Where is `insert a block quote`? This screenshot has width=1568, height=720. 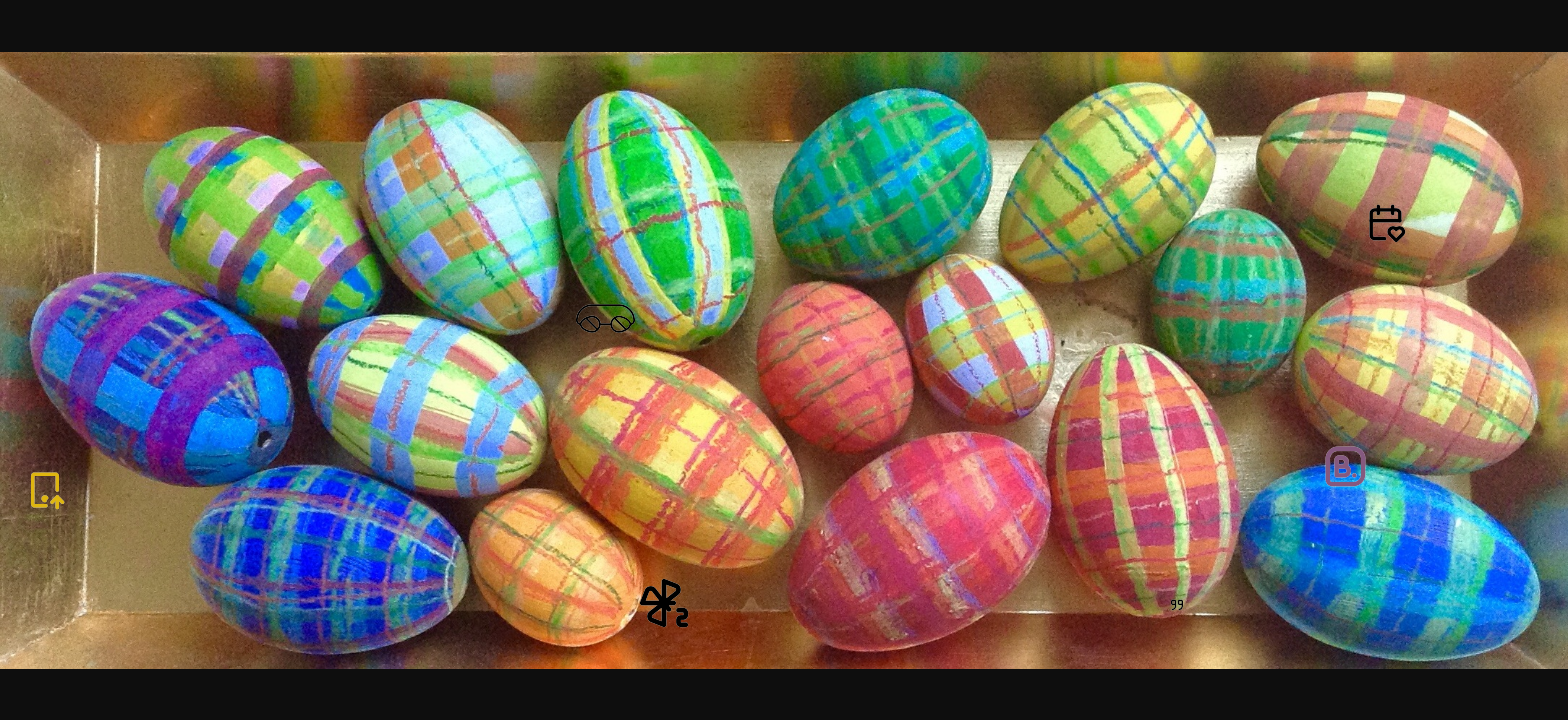 insert a block quote is located at coordinates (1177, 605).